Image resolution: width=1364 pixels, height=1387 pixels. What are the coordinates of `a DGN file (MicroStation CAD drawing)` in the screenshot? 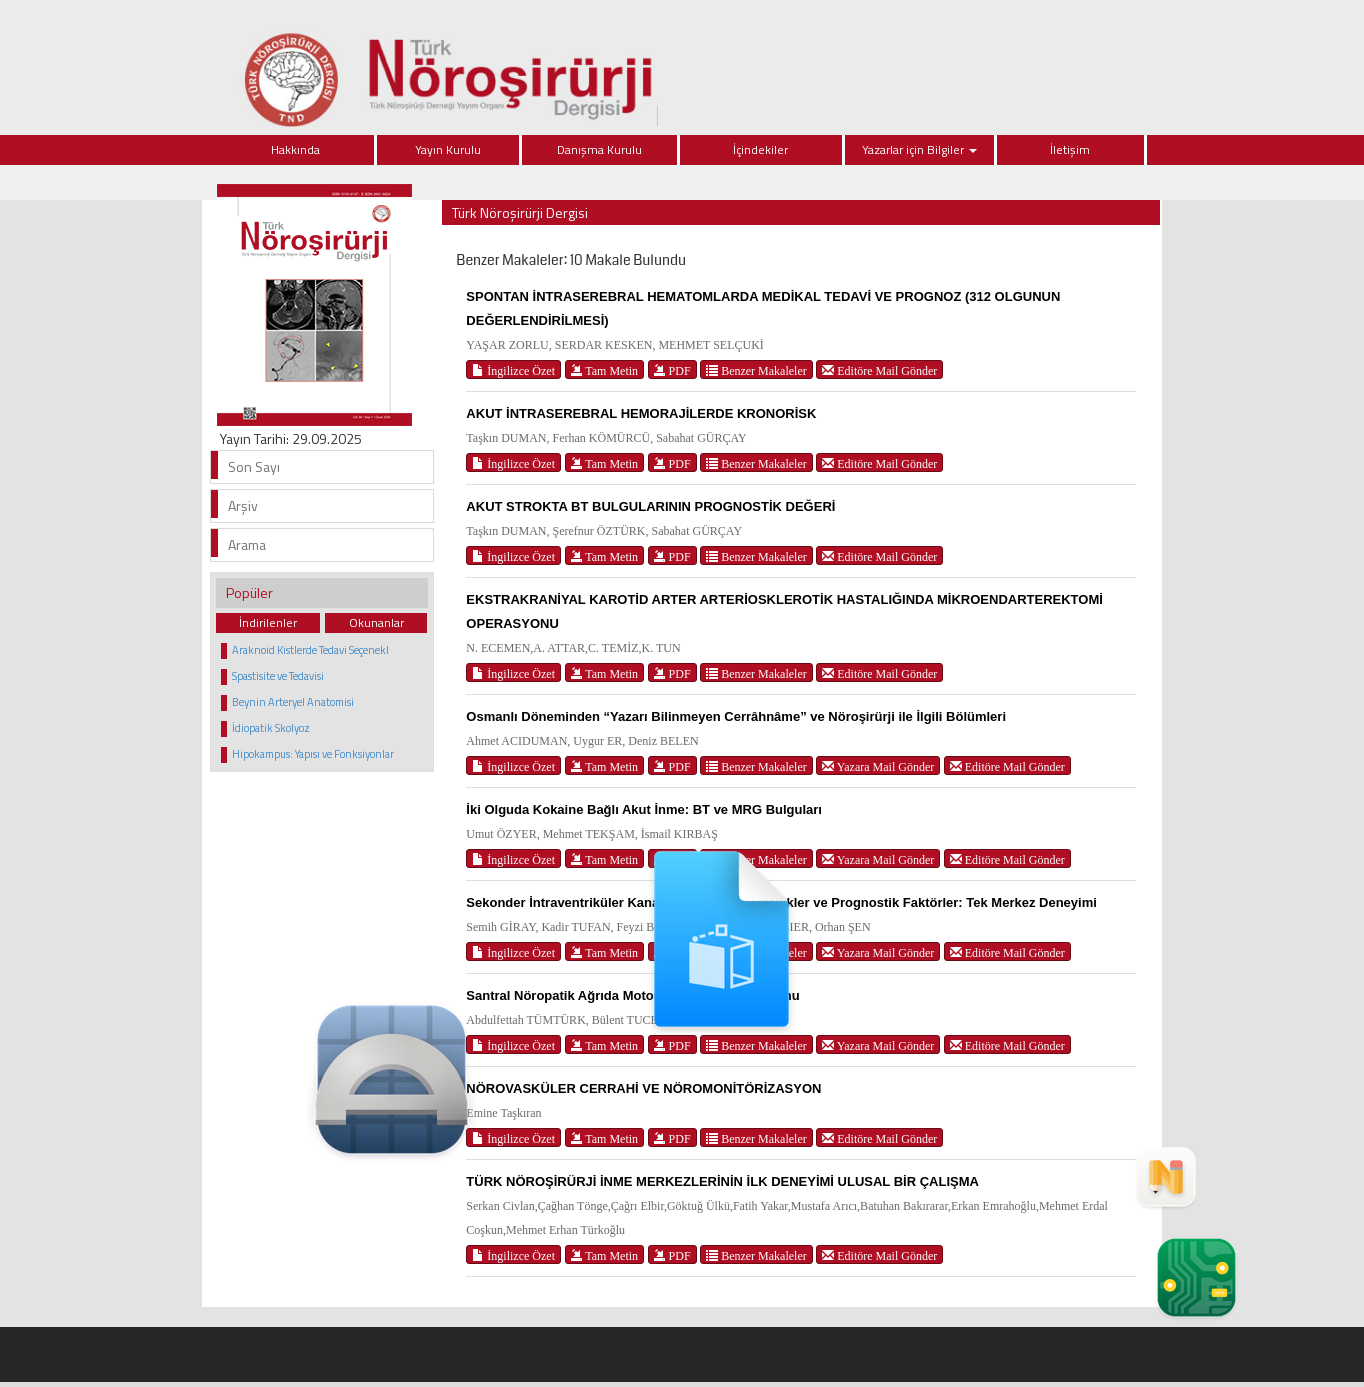 It's located at (721, 942).